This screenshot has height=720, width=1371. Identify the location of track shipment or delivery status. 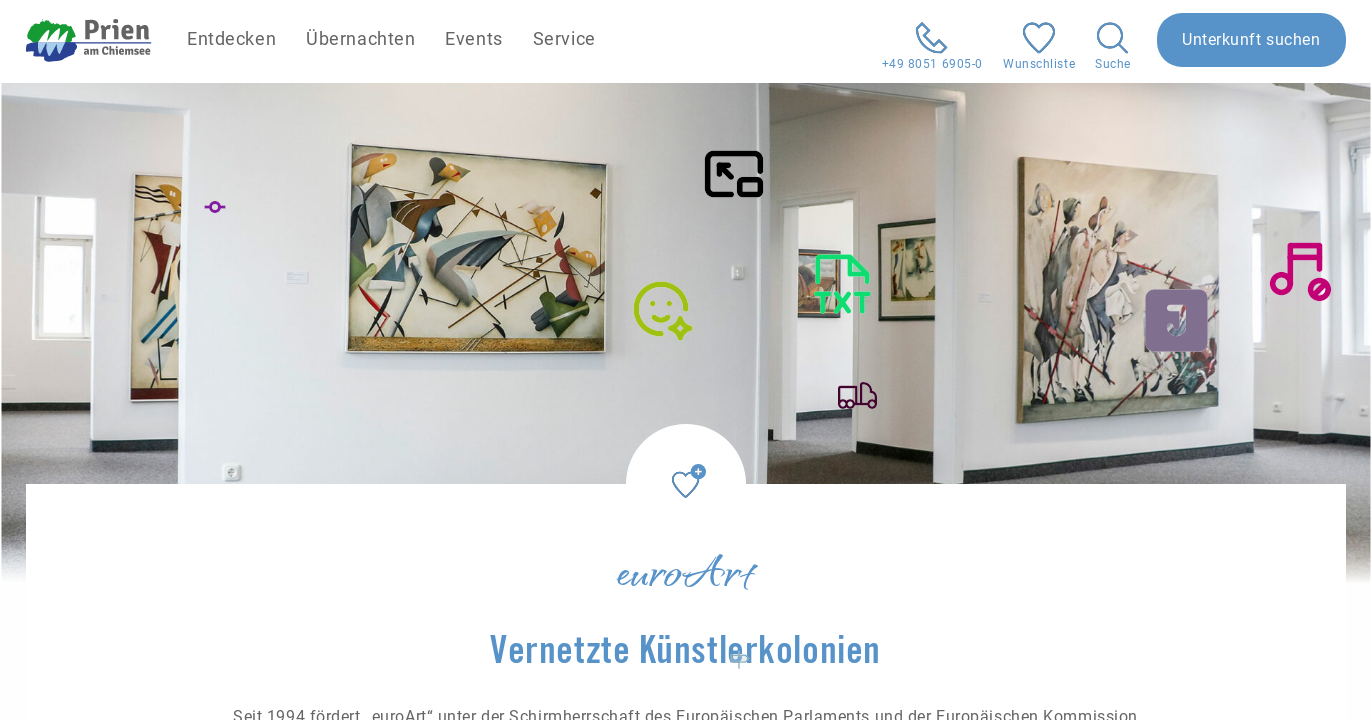
(857, 395).